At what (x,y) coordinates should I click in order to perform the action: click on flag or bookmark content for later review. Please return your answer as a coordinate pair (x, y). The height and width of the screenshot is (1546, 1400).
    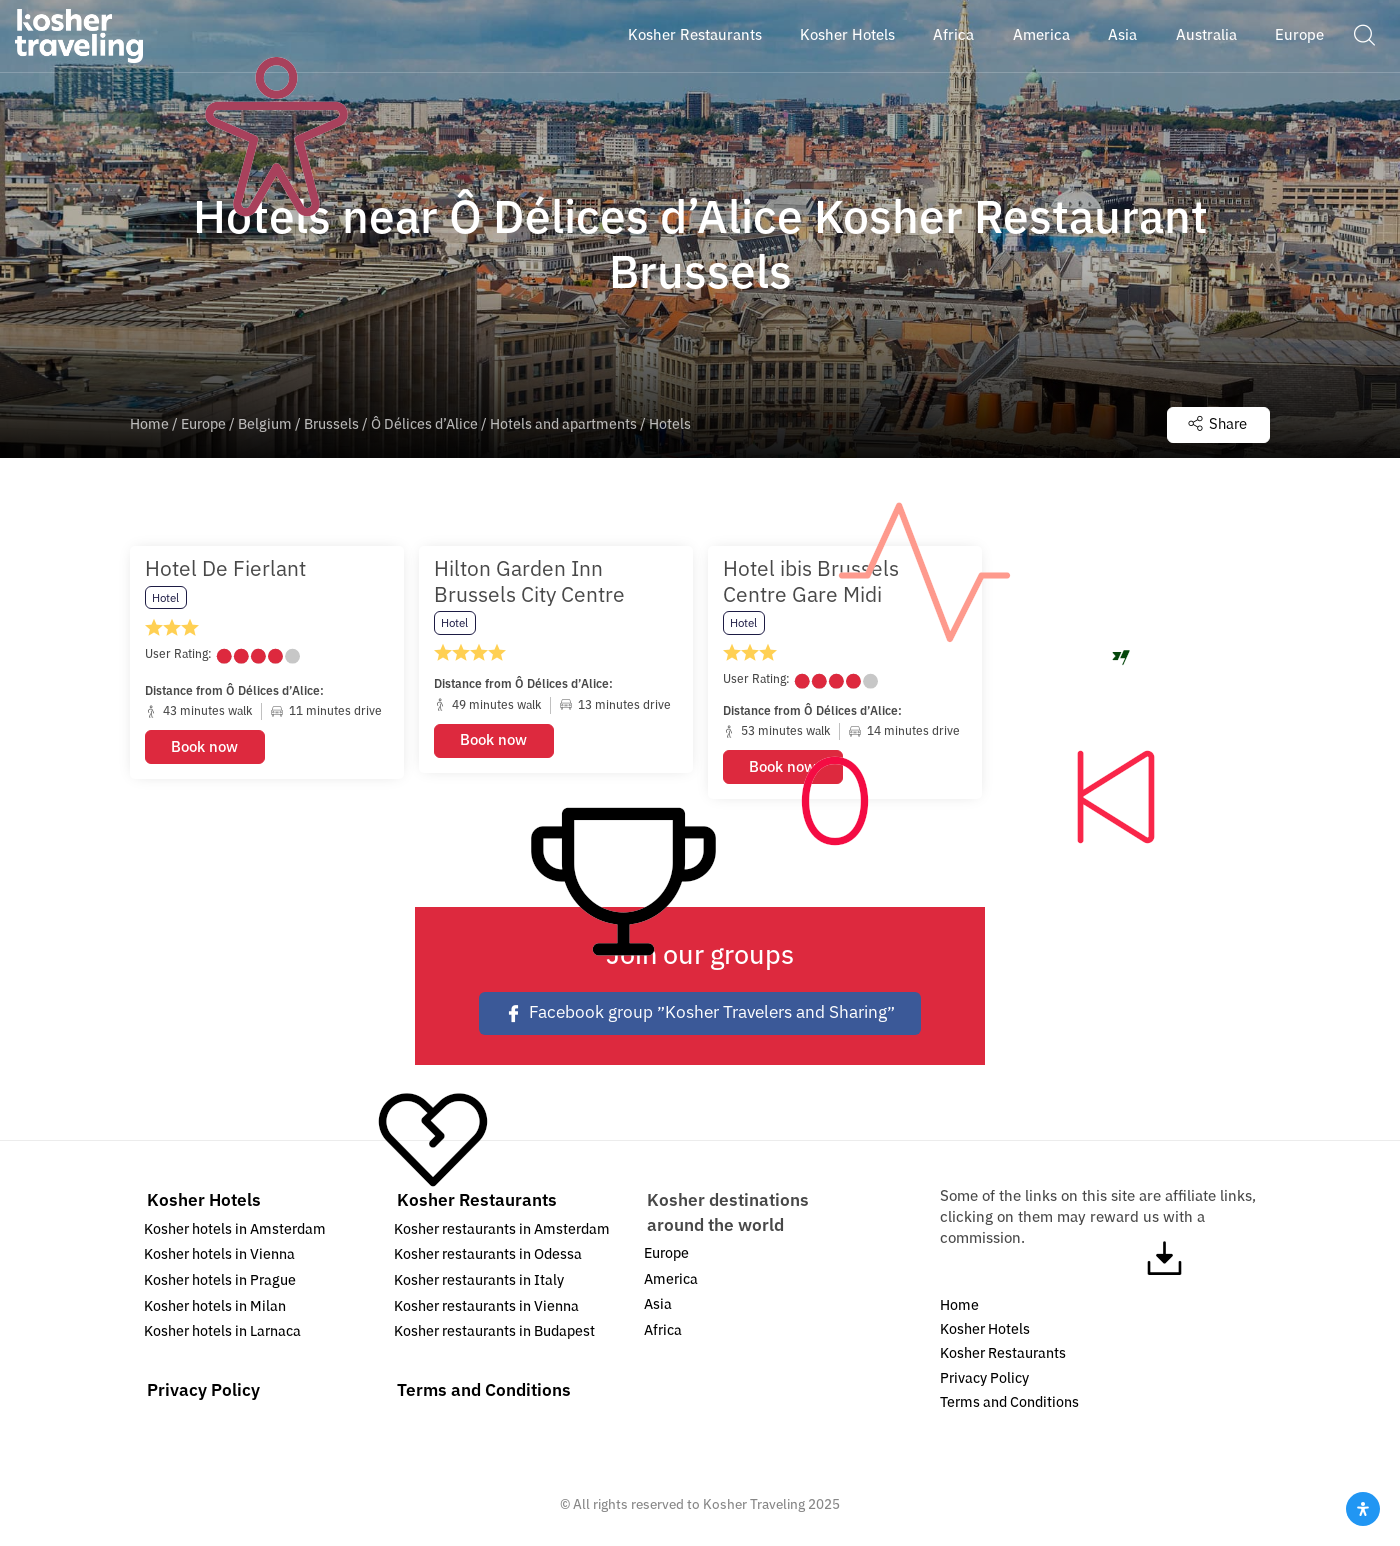
    Looking at the image, I should click on (1121, 657).